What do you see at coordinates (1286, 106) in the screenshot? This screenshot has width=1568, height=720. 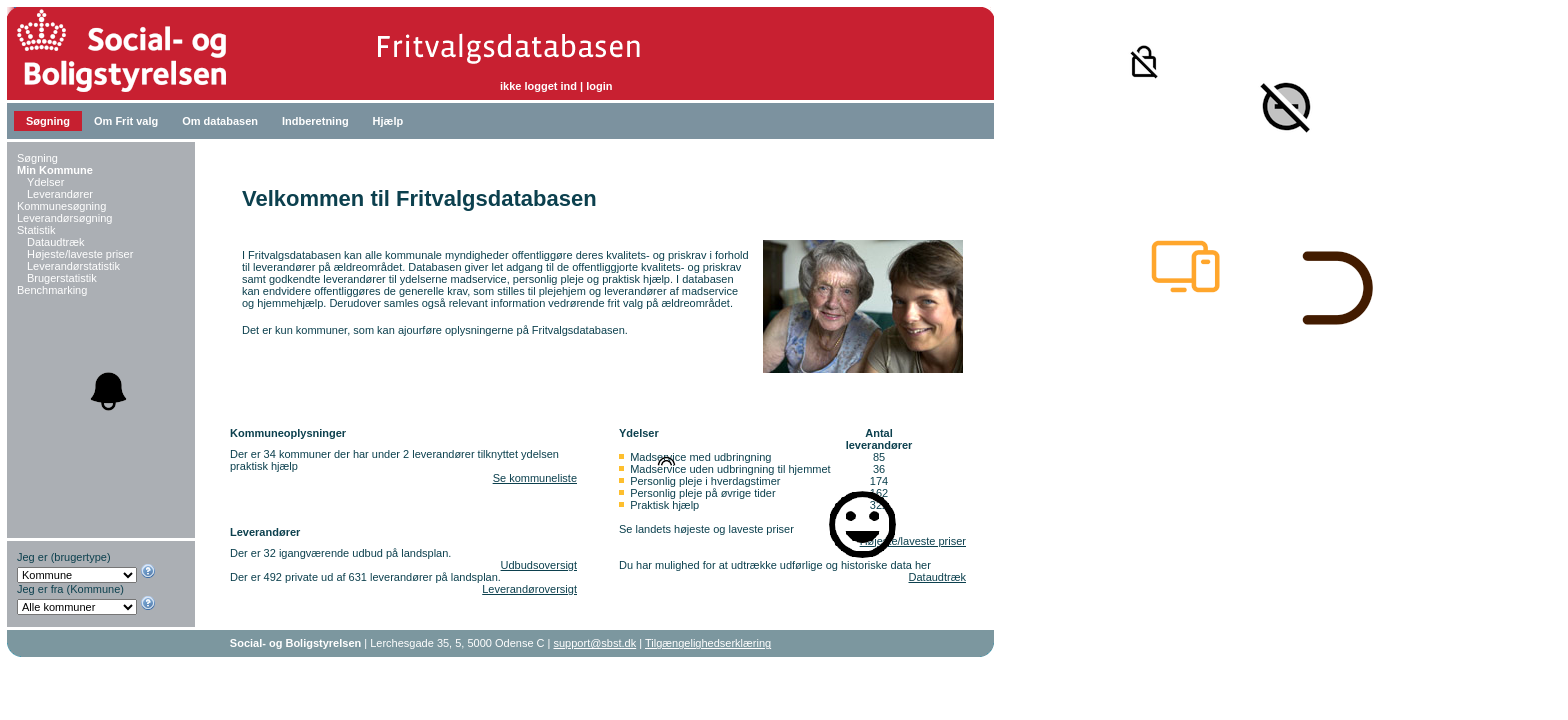 I see `disable do not disturb mode` at bounding box center [1286, 106].